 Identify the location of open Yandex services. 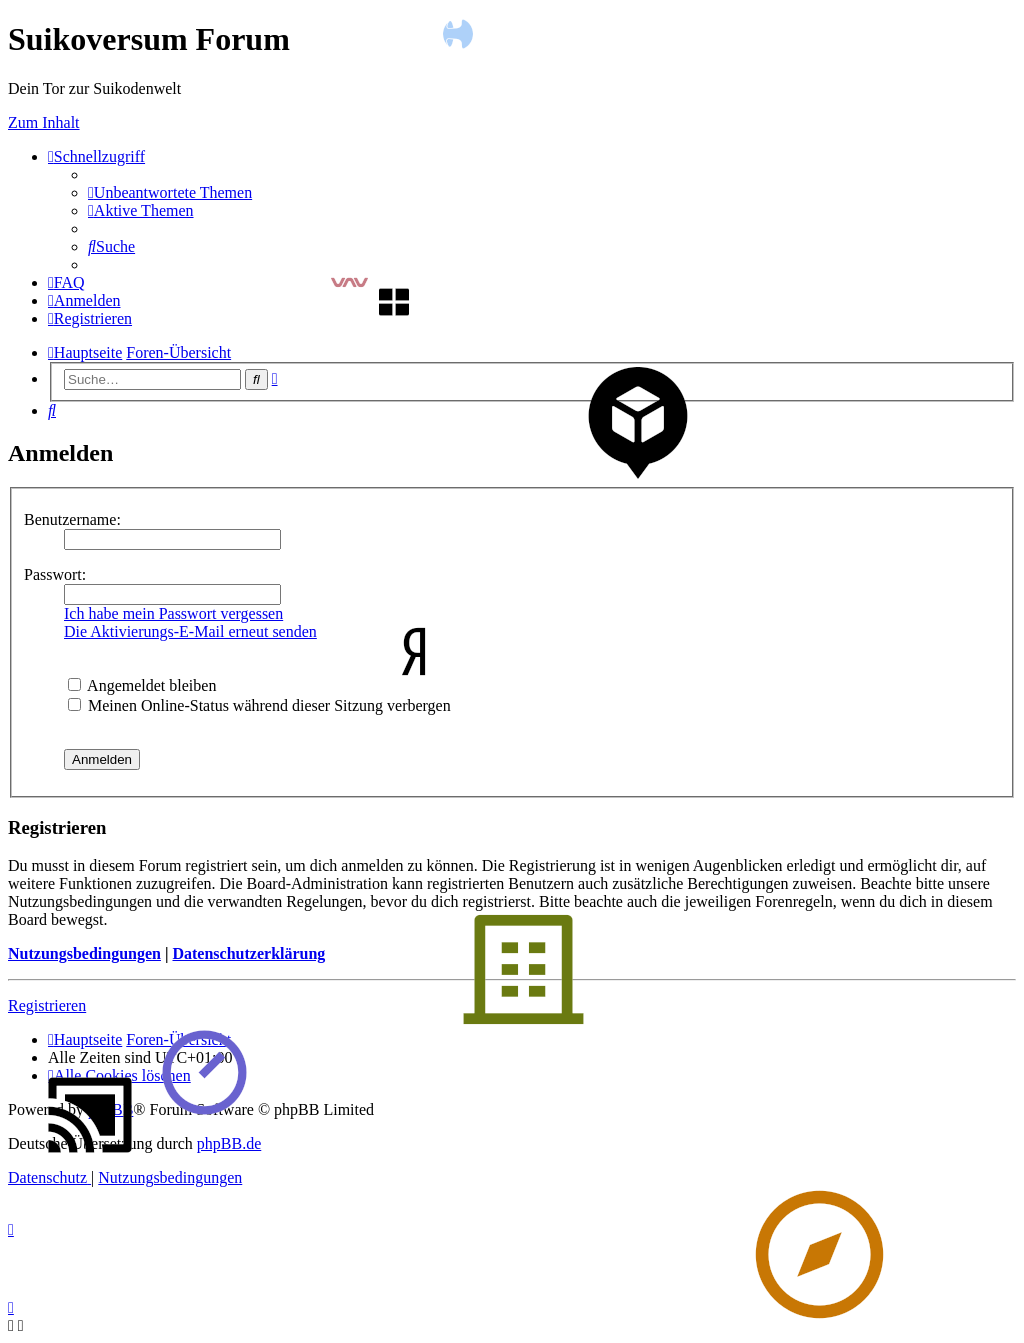
(413, 651).